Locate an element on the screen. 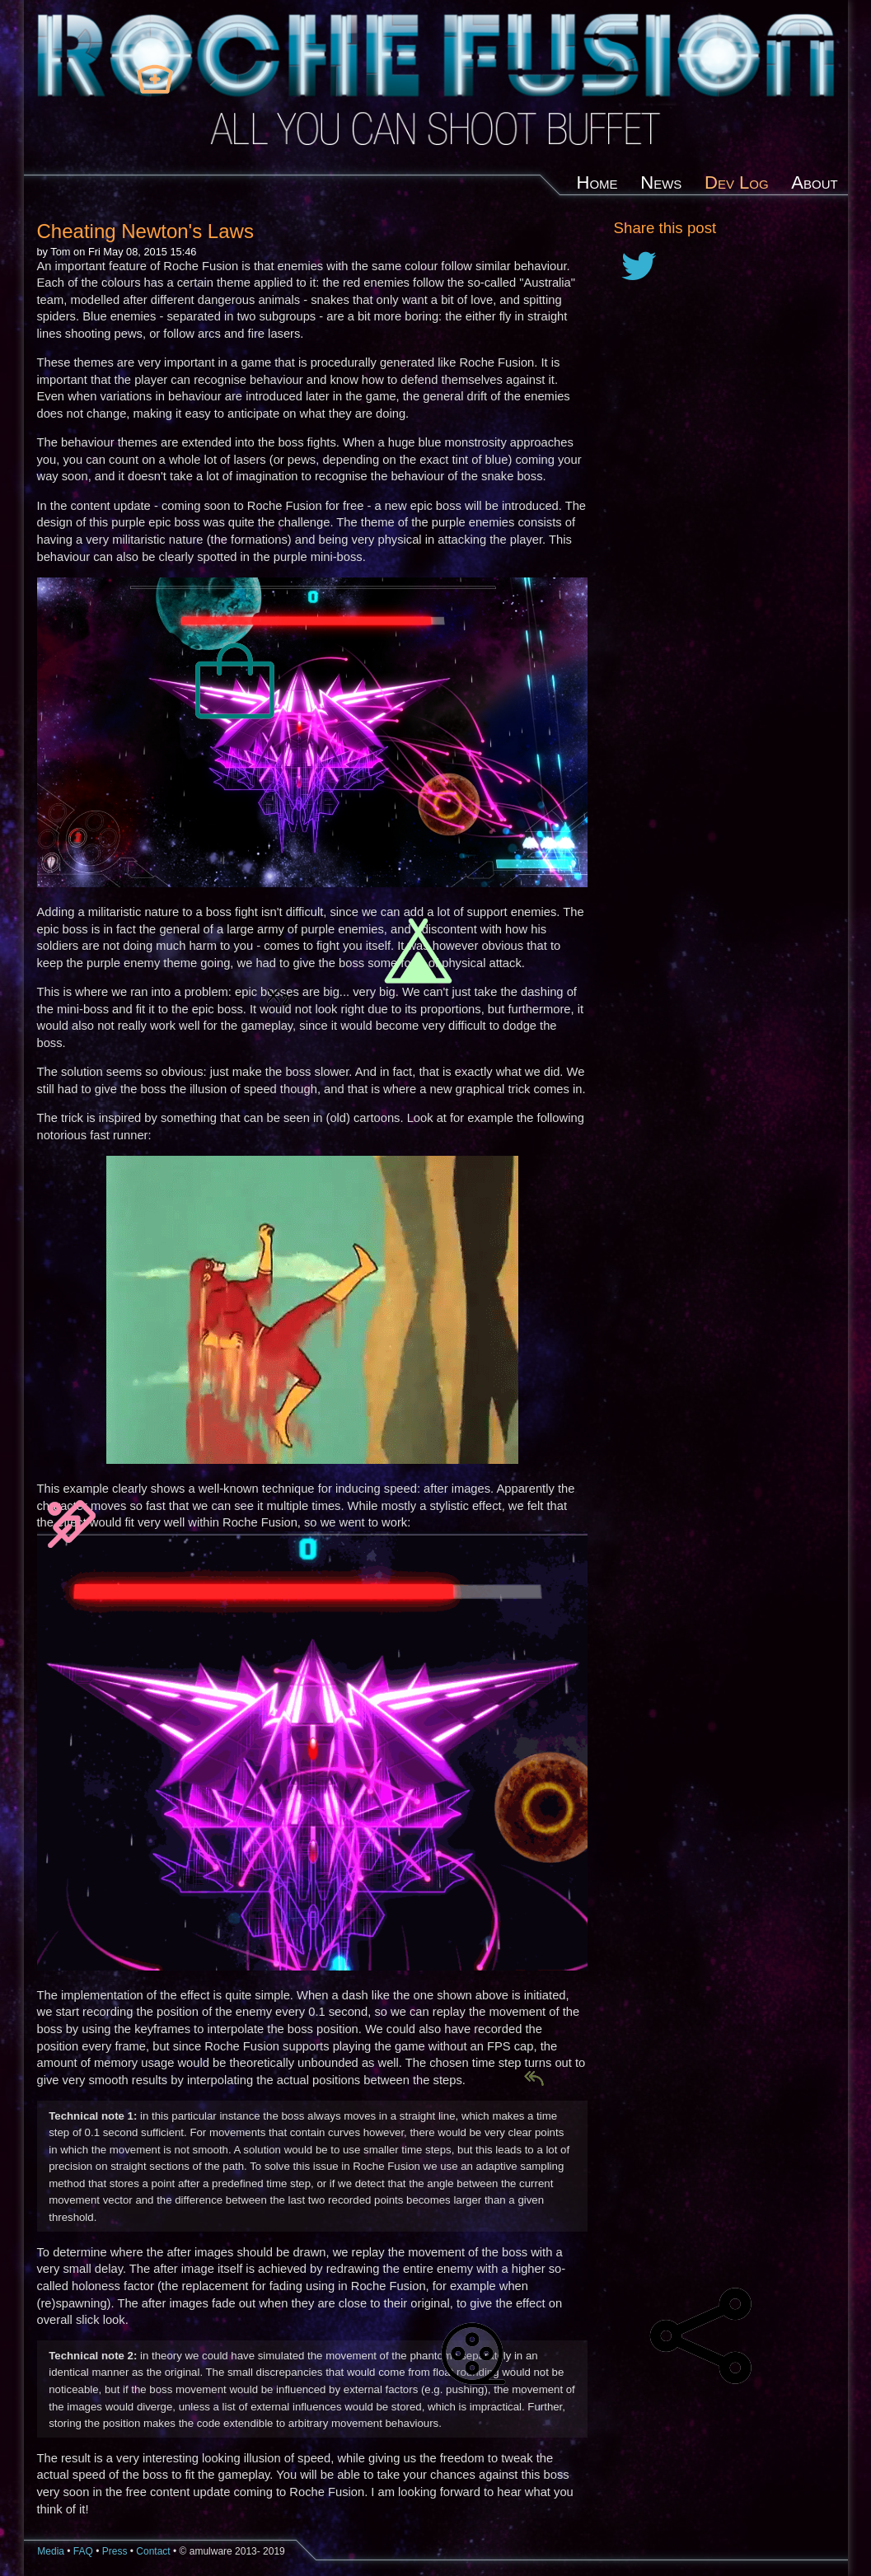 Image resolution: width=871 pixels, height=2576 pixels. share this content with others is located at coordinates (703, 2335).